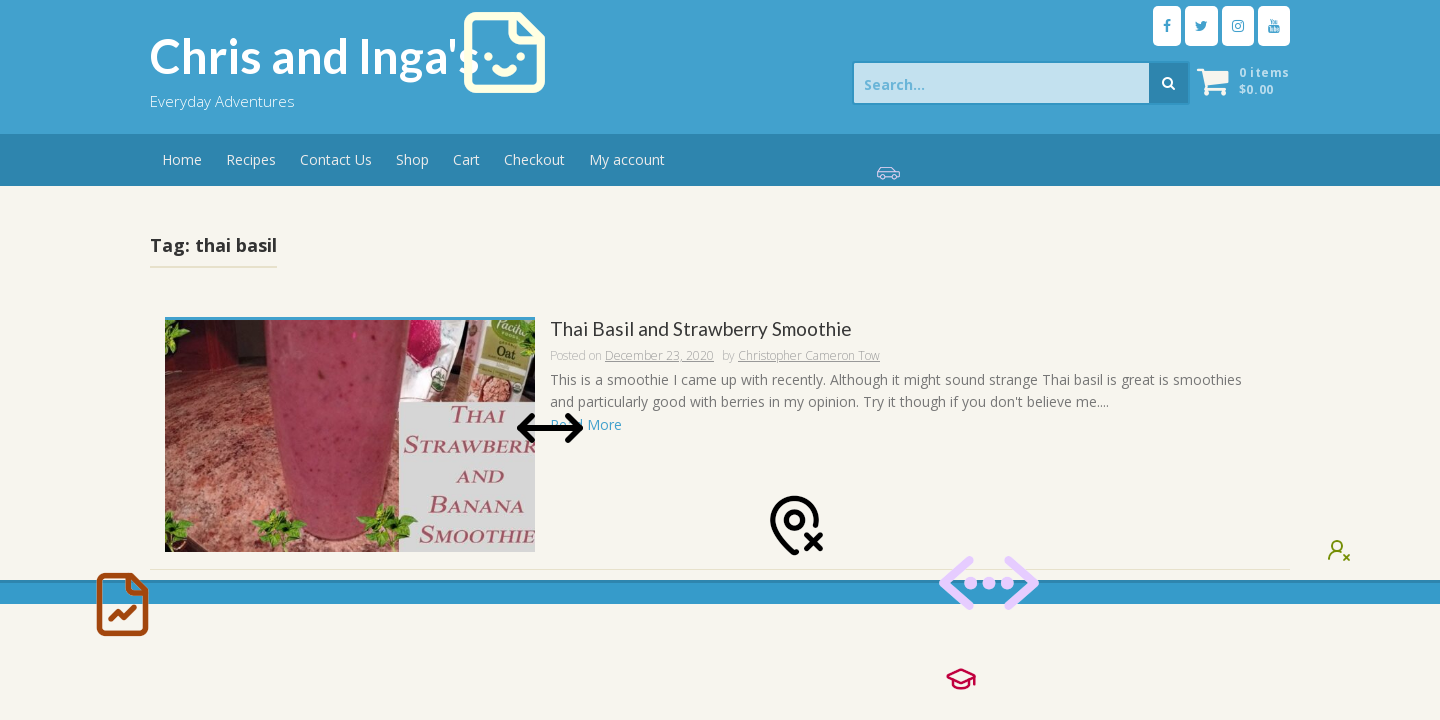 This screenshot has width=1440, height=720. What do you see at coordinates (122, 604) in the screenshot?
I see `view report or analytics document` at bounding box center [122, 604].